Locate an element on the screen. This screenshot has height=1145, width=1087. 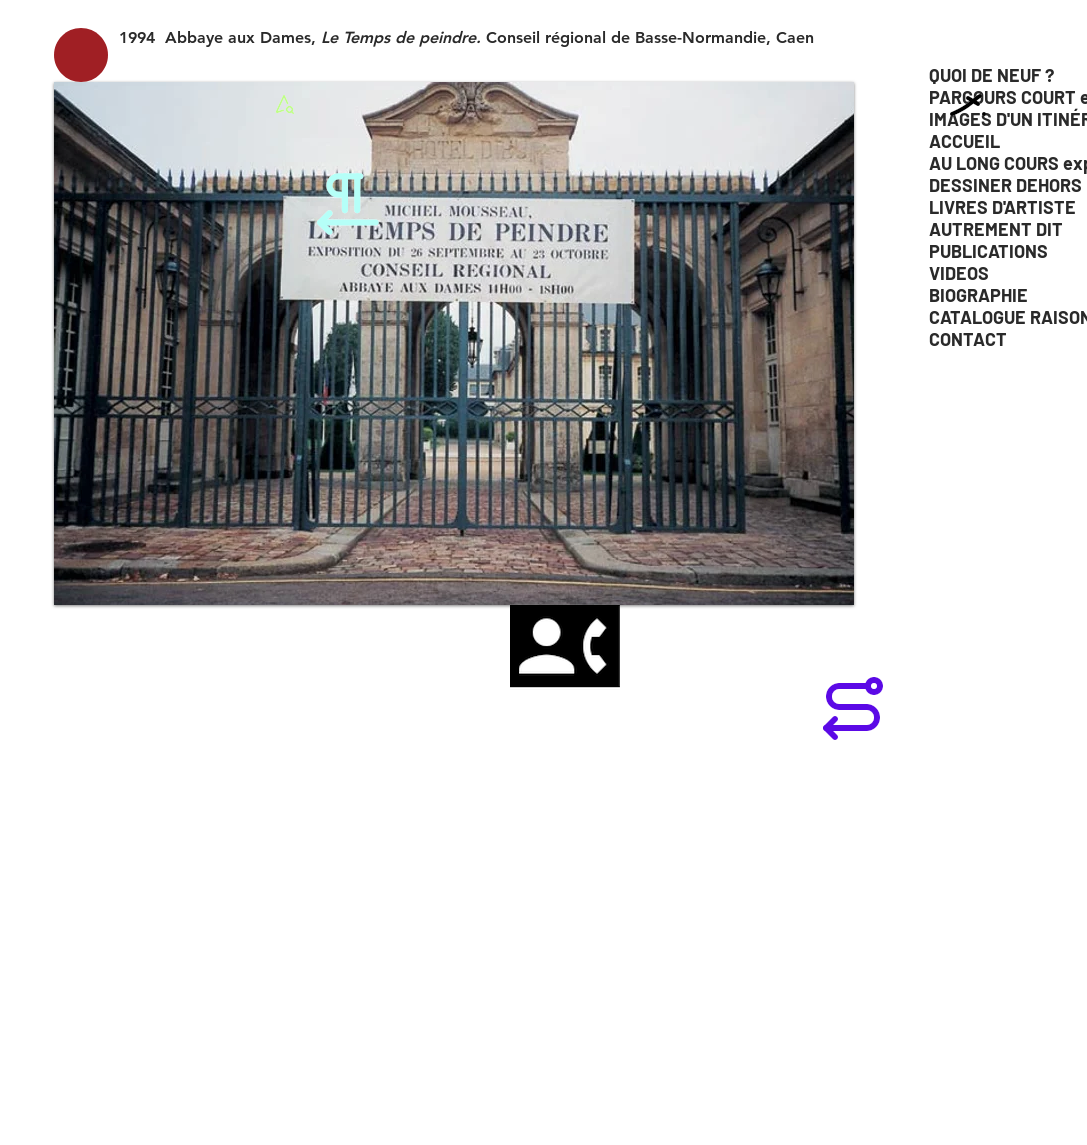
call a contact from your address book is located at coordinates (565, 646).